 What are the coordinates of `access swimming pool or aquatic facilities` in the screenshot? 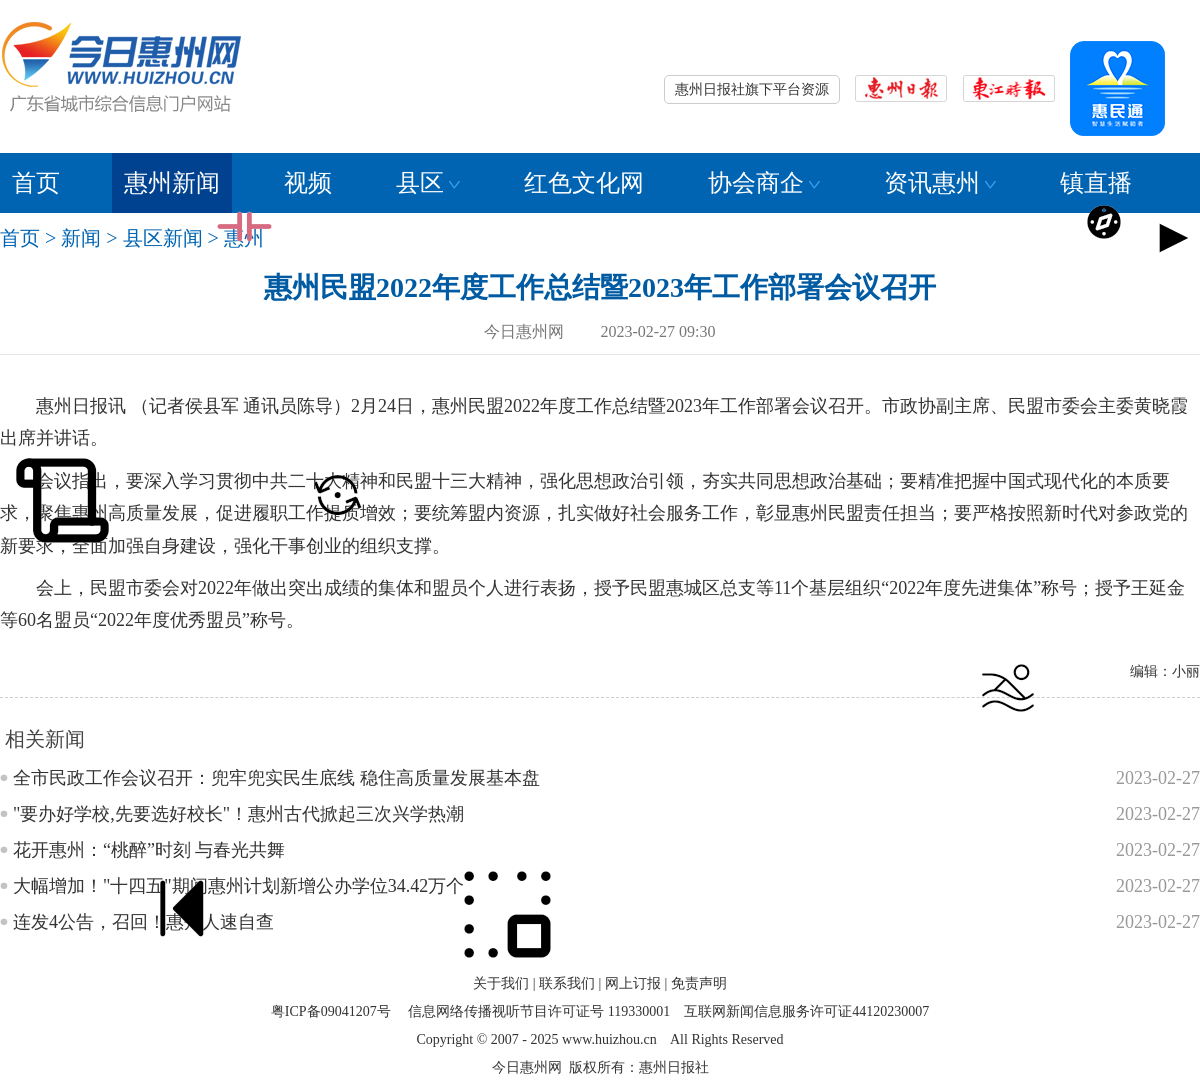 It's located at (1008, 688).